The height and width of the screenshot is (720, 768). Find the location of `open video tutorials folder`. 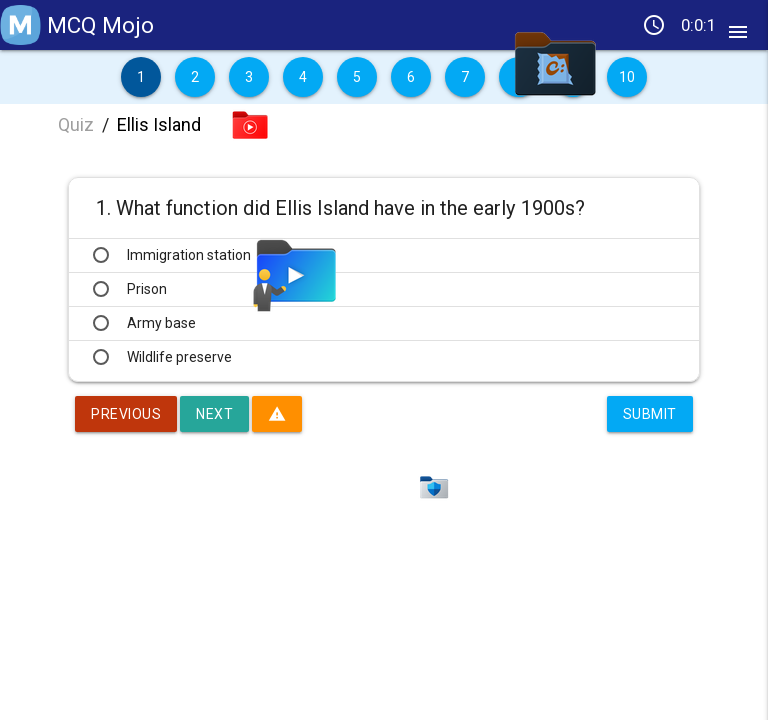

open video tutorials folder is located at coordinates (296, 273).